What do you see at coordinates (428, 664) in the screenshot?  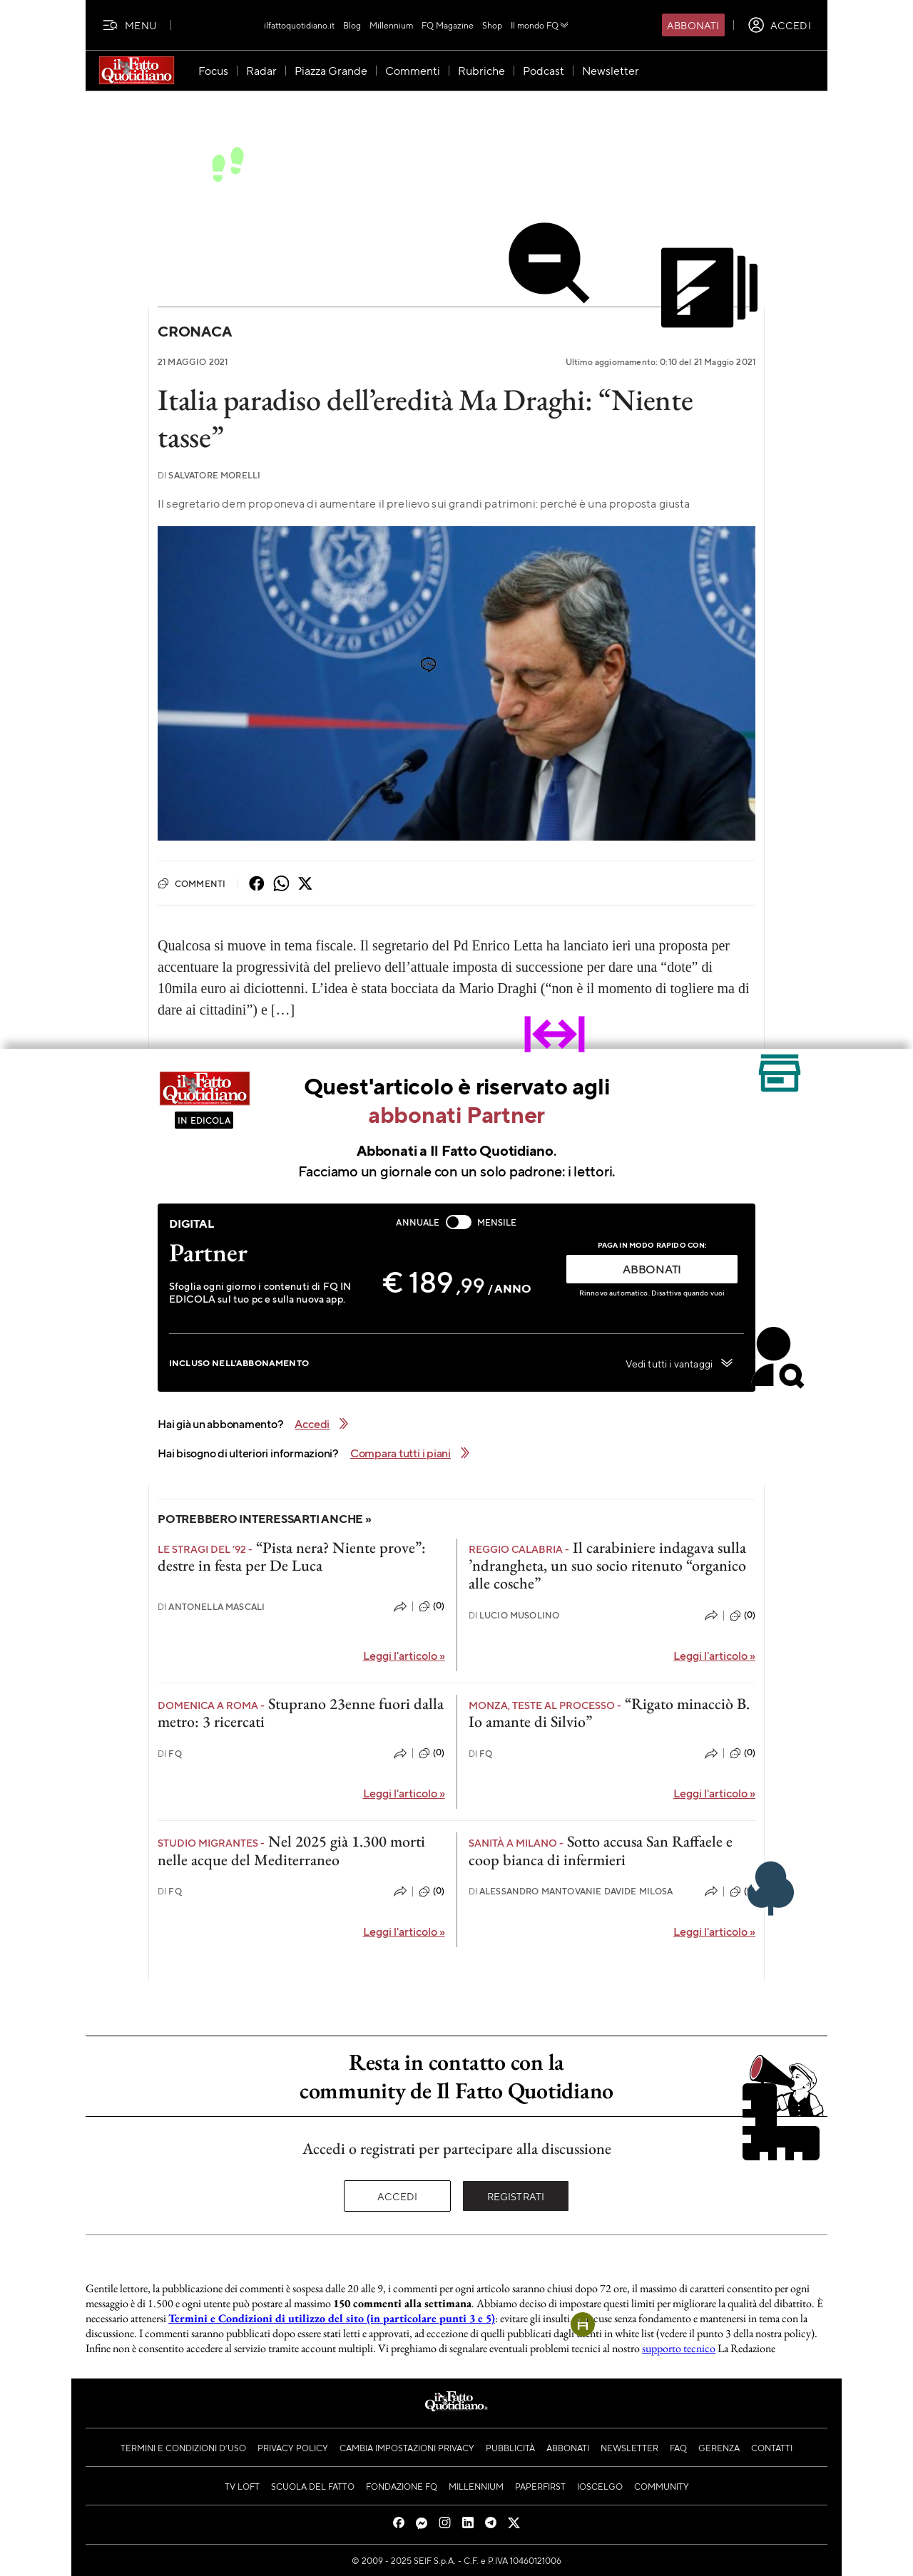 I see `open the LINE messaging app` at bounding box center [428, 664].